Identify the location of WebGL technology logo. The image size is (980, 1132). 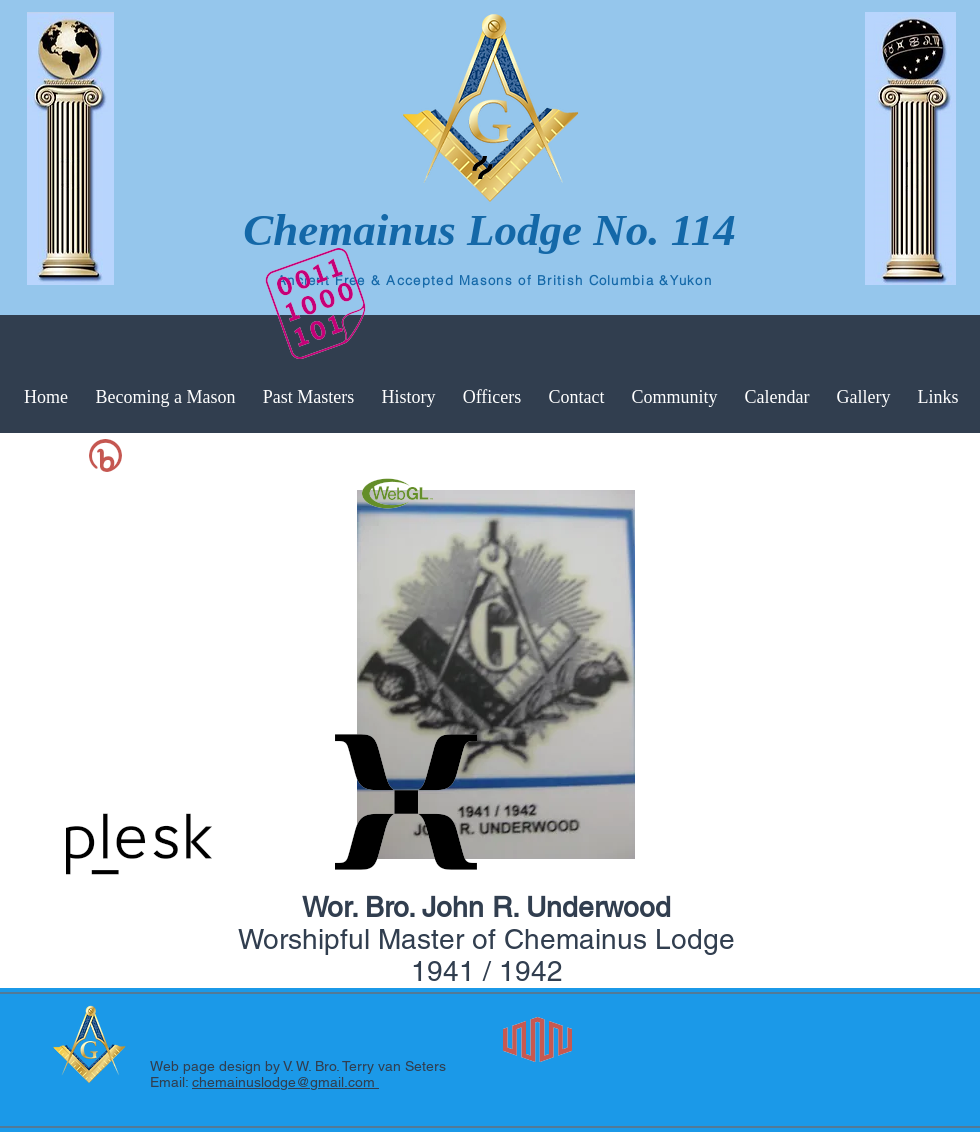
(397, 493).